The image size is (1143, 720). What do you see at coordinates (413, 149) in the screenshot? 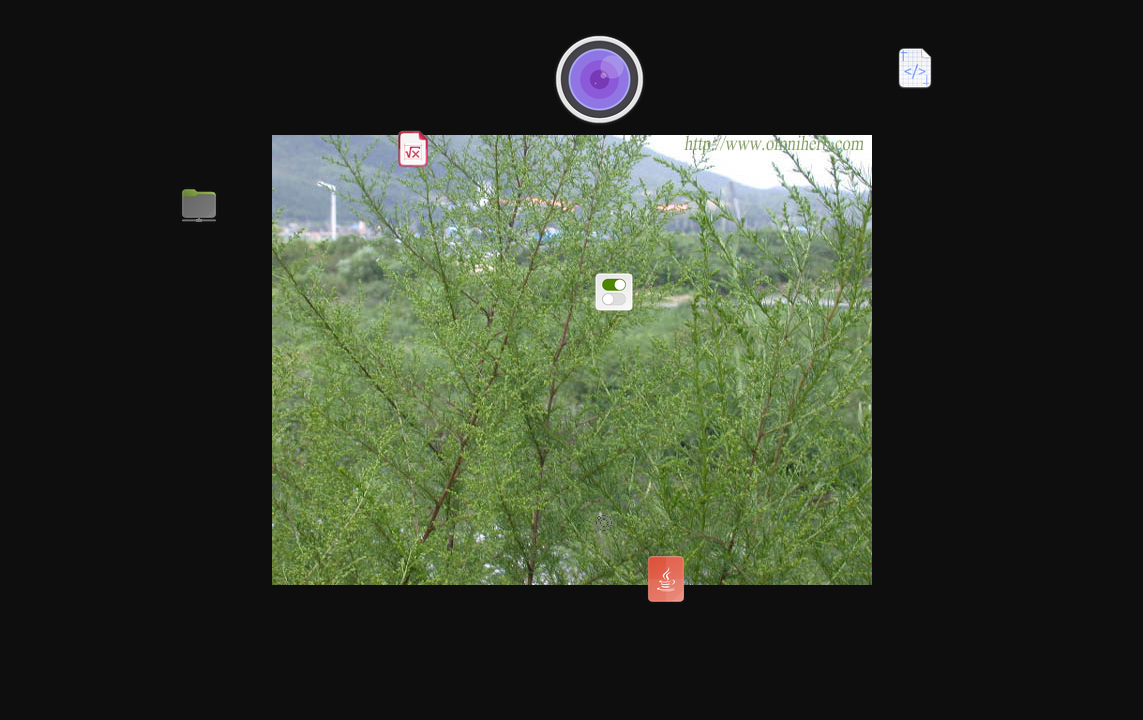
I see `a libreoffice math formula file` at bounding box center [413, 149].